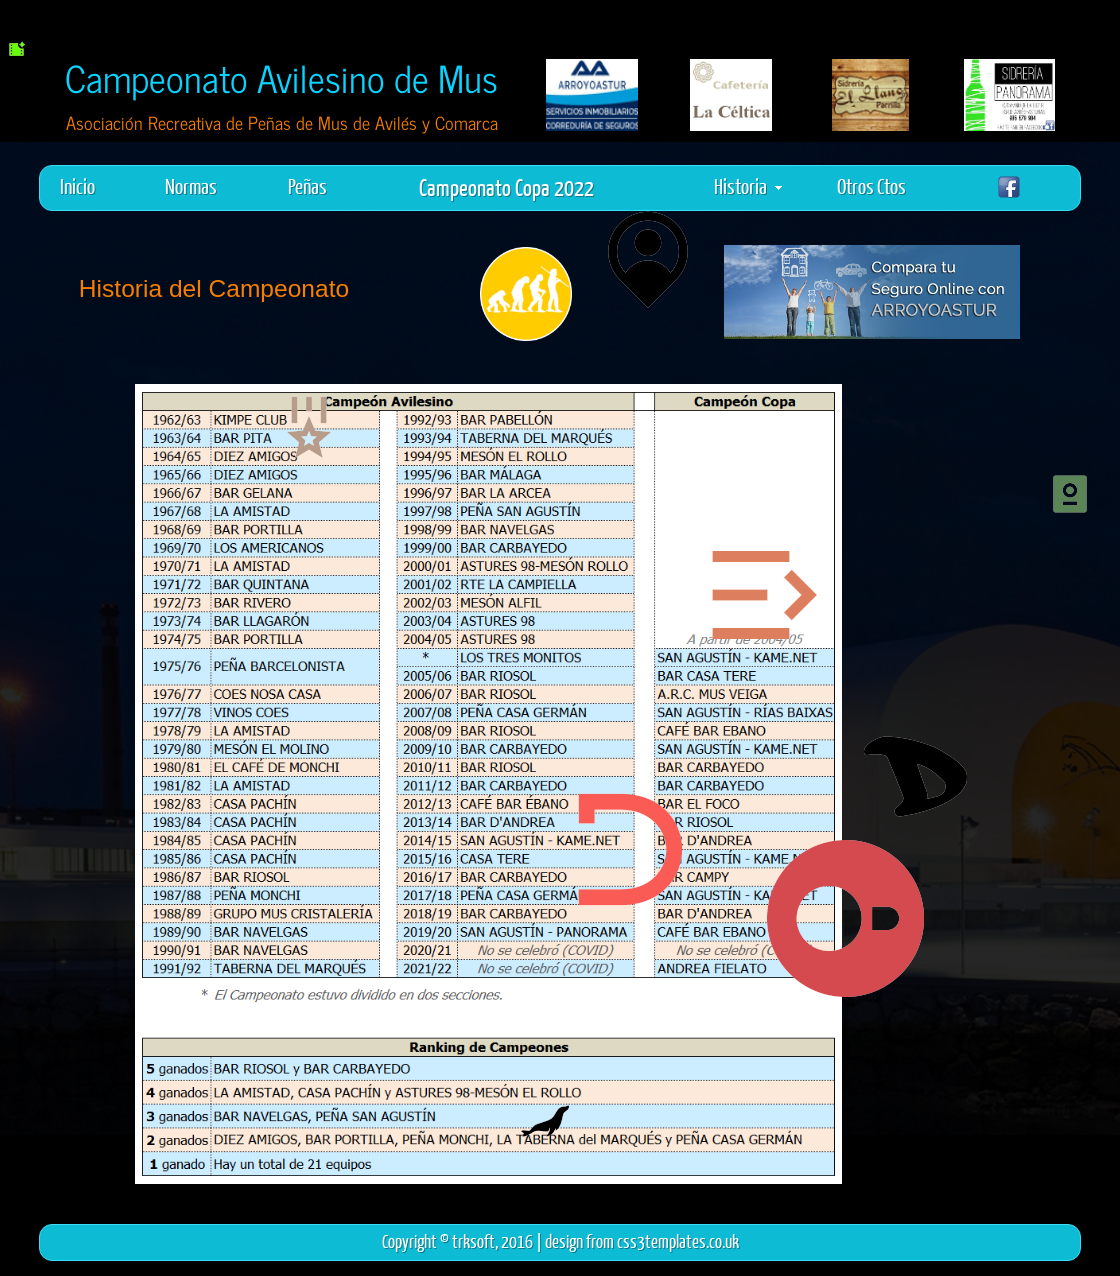 The height and width of the screenshot is (1276, 1120). What do you see at coordinates (915, 776) in the screenshot?
I see `open disroot platform services` at bounding box center [915, 776].